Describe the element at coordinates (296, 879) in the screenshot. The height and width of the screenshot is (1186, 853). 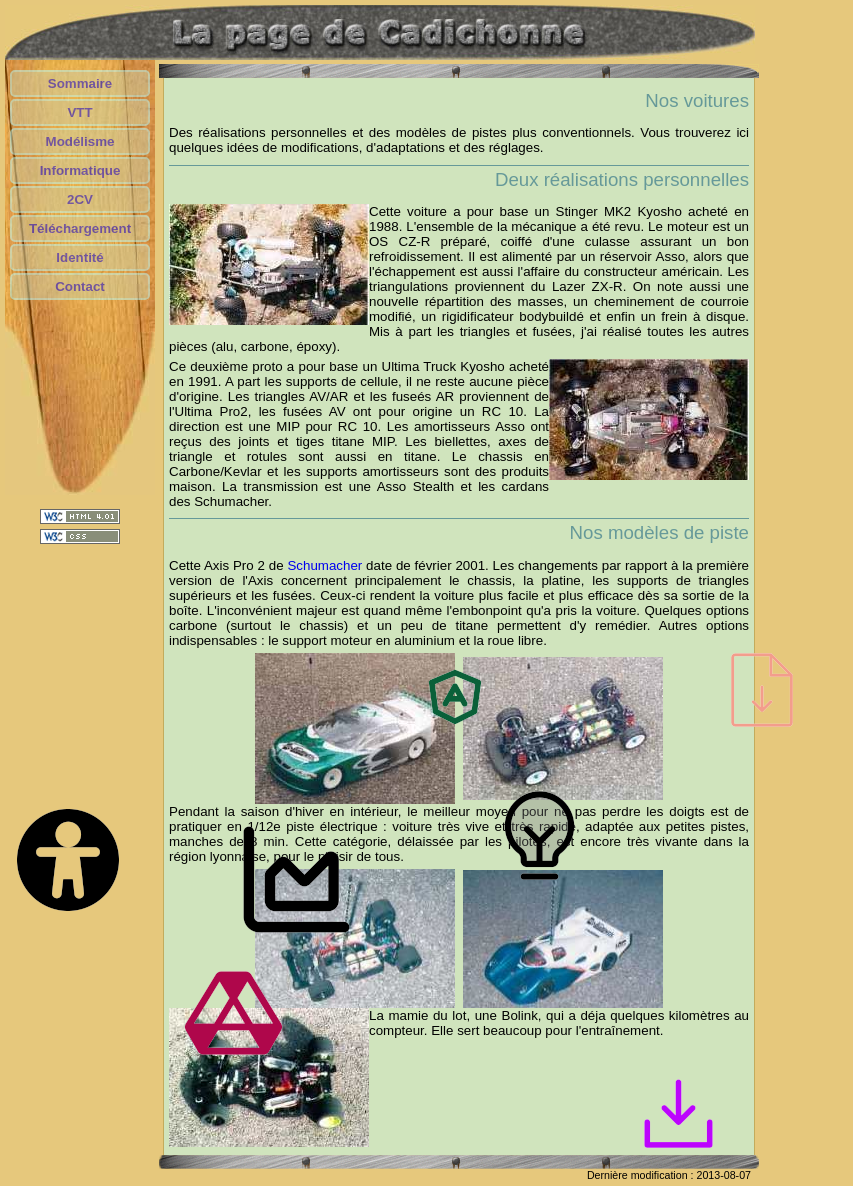
I see `view area chart analytics` at that location.